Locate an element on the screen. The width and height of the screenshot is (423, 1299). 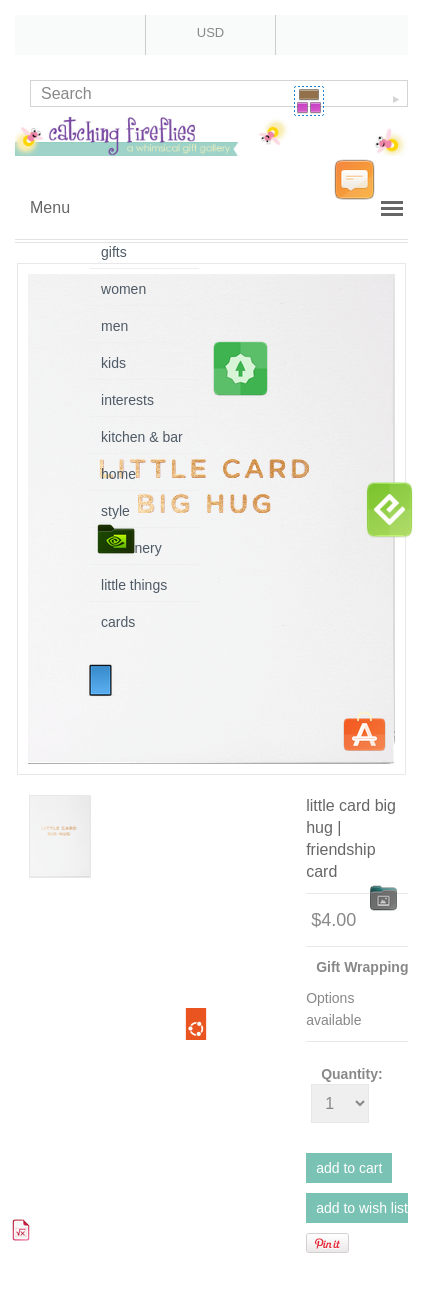
open nvidia files folder is located at coordinates (116, 540).